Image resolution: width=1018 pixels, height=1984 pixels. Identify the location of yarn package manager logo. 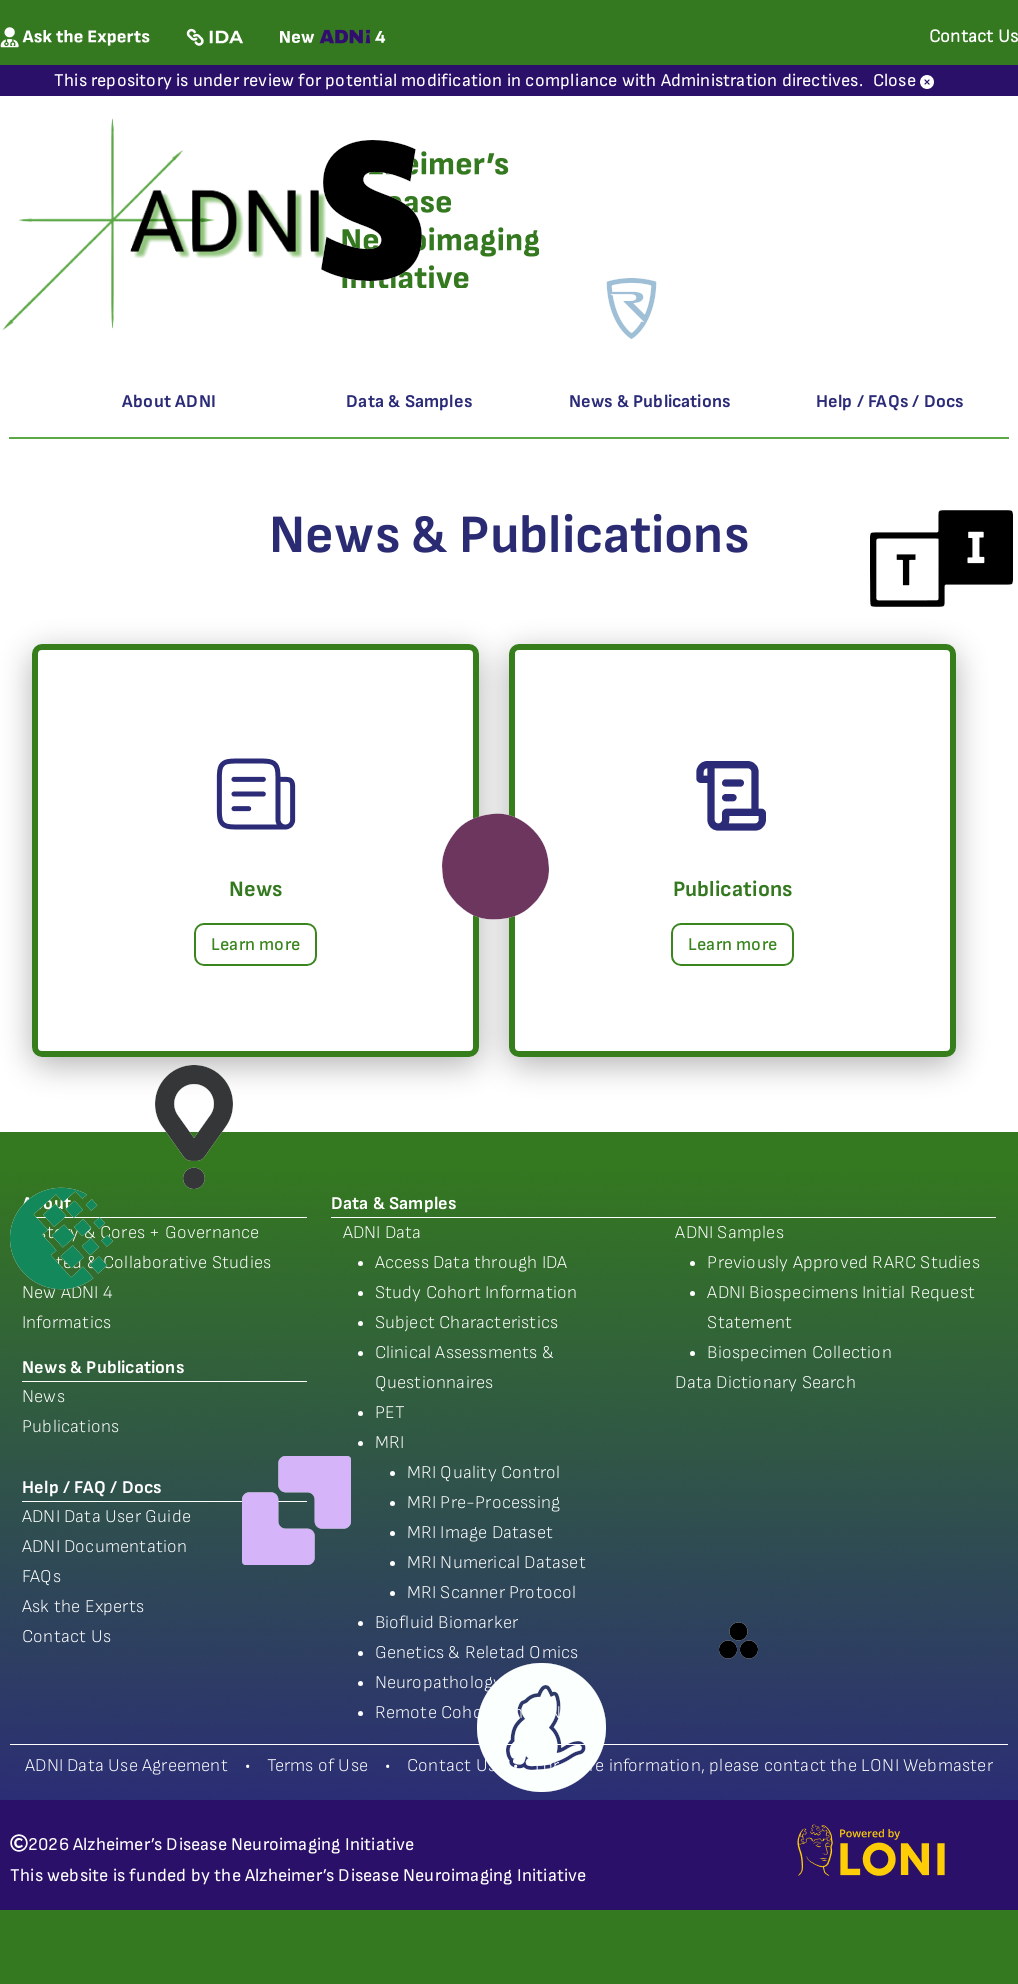
(541, 1727).